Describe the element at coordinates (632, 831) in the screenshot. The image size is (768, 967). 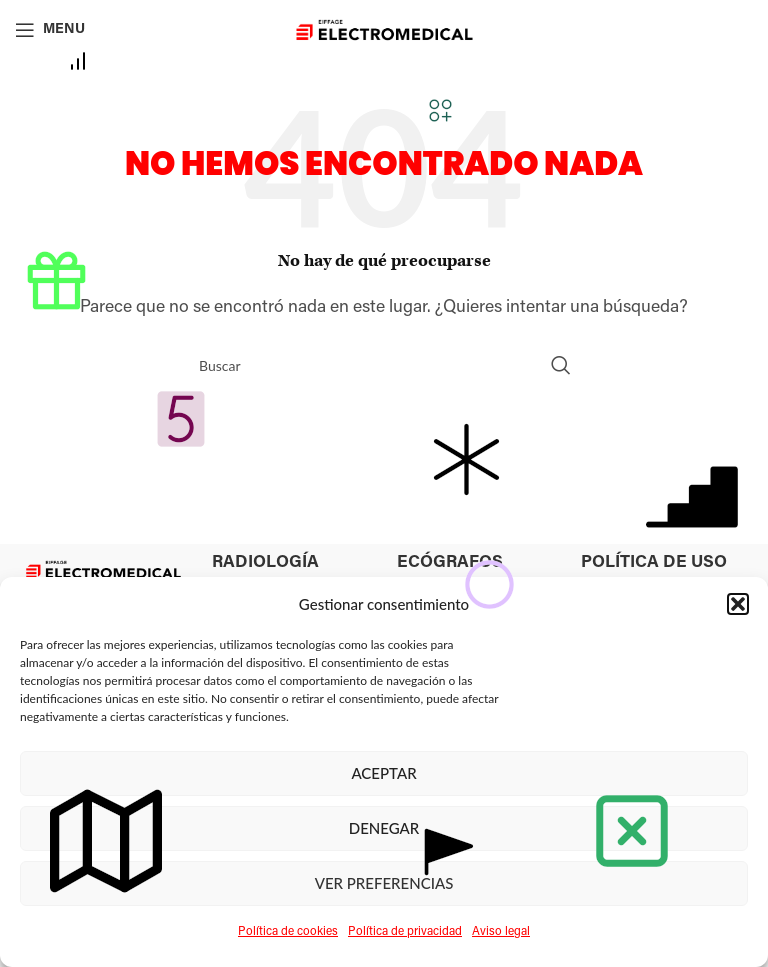
I see `close or dismiss a dialog box` at that location.